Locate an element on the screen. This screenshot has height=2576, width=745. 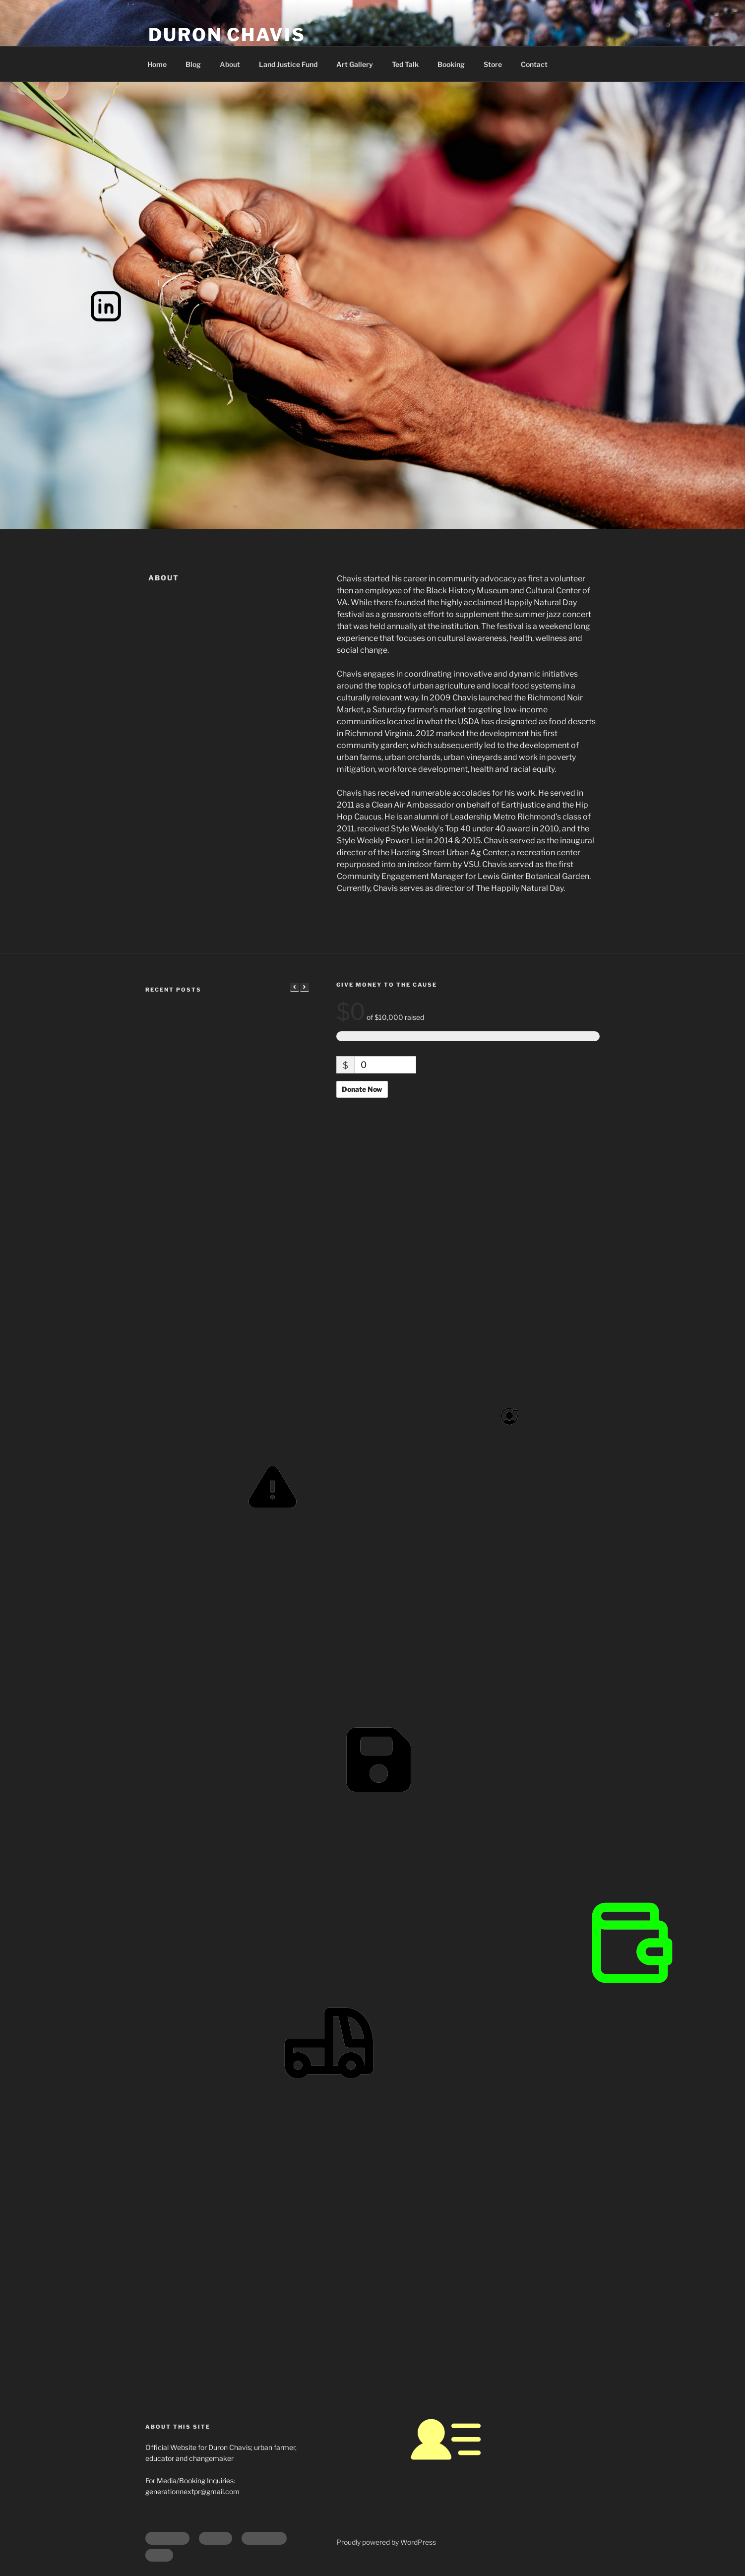
indicates a warning or caution state is located at coordinates (272, 1488).